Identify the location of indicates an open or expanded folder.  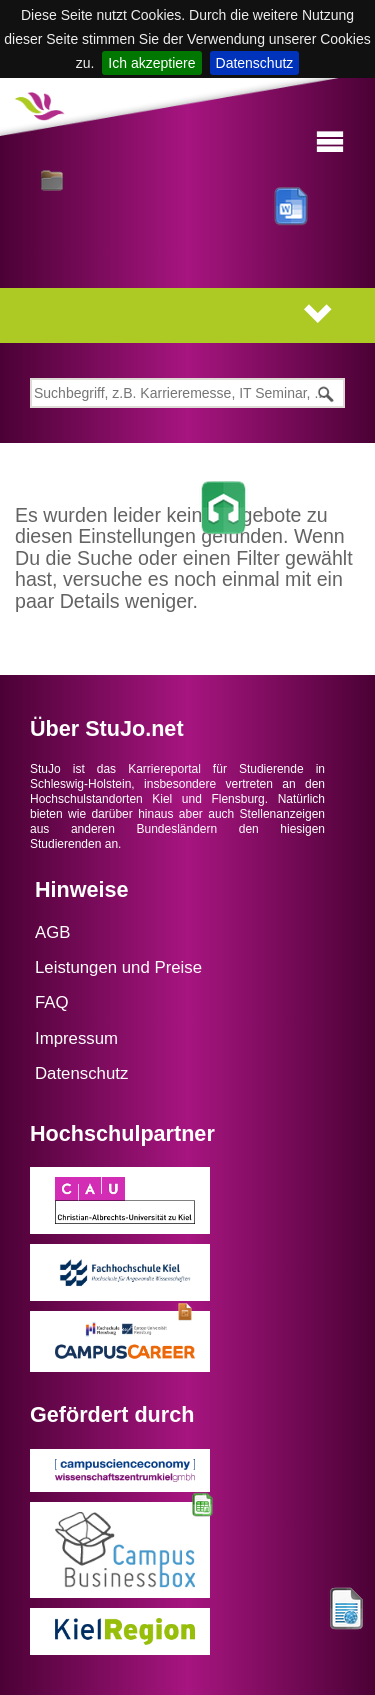
(52, 180).